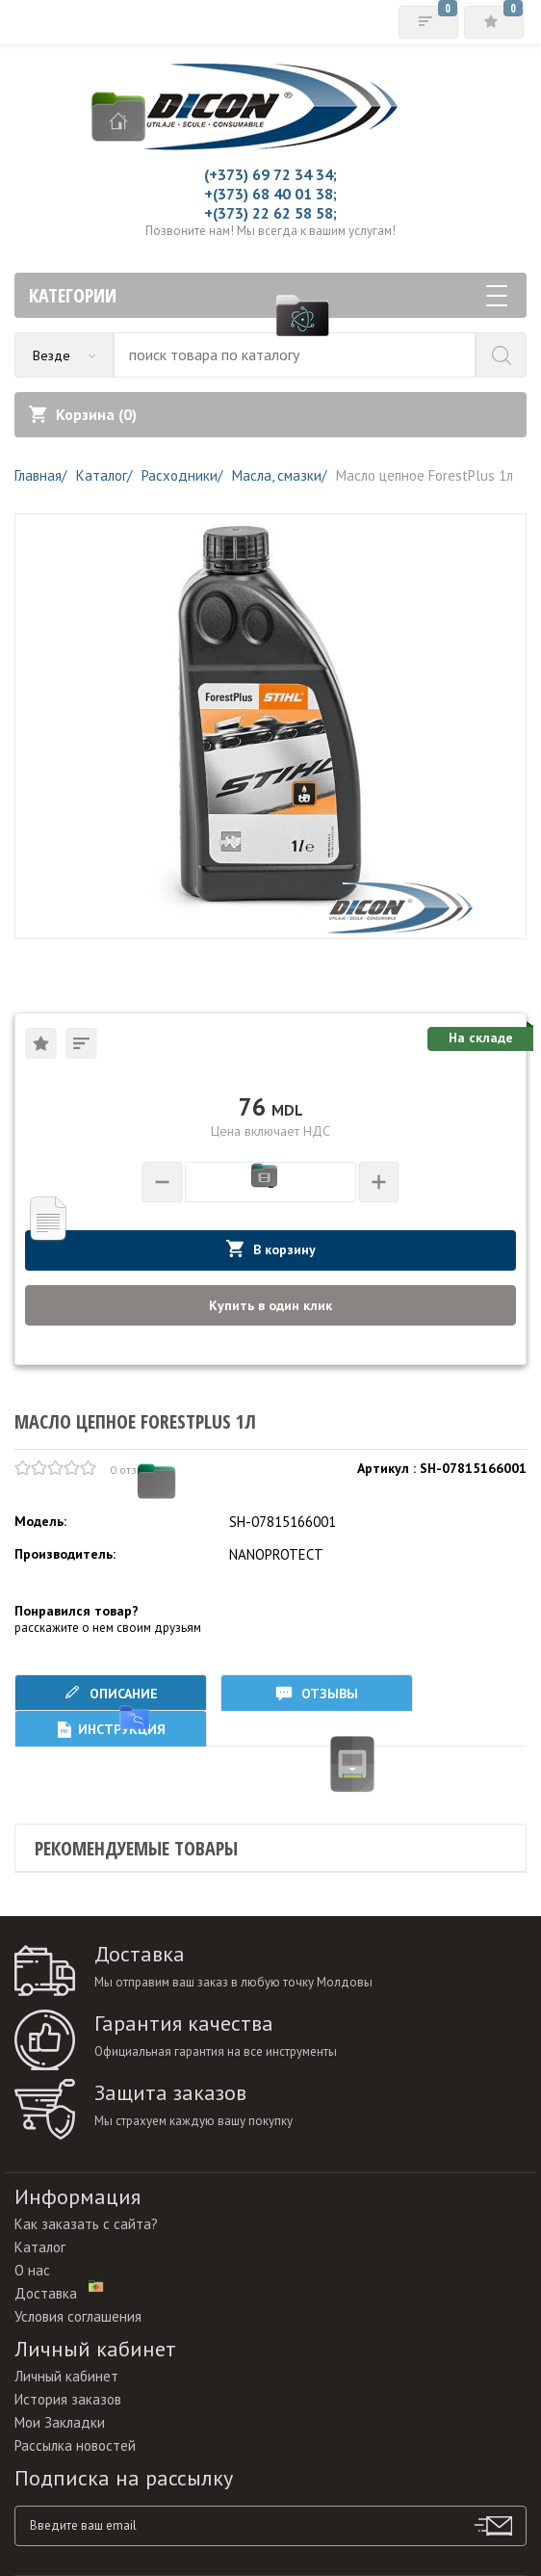 The height and width of the screenshot is (2576, 541). I want to click on open file folder, so click(156, 1481).